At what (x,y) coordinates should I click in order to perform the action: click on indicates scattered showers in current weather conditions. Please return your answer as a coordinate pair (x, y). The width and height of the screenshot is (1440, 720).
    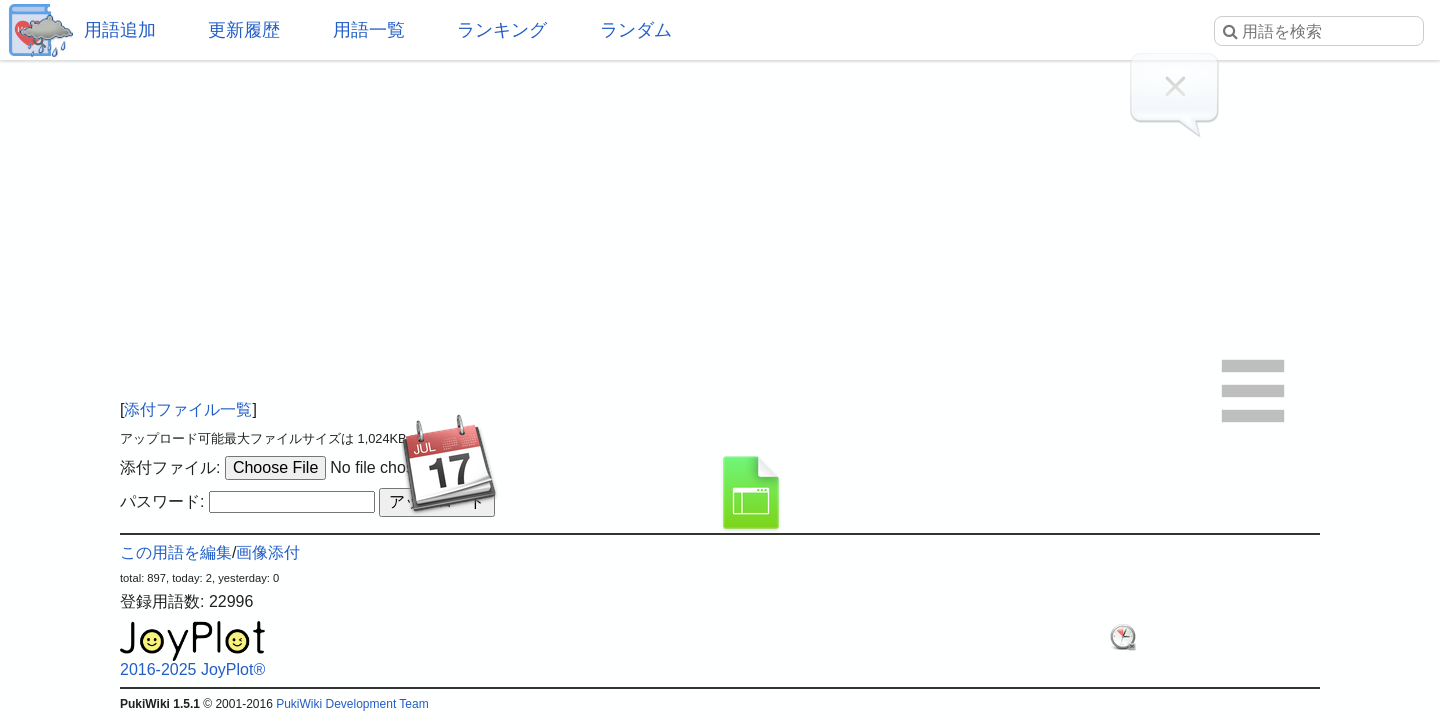
    Looking at the image, I should click on (46, 31).